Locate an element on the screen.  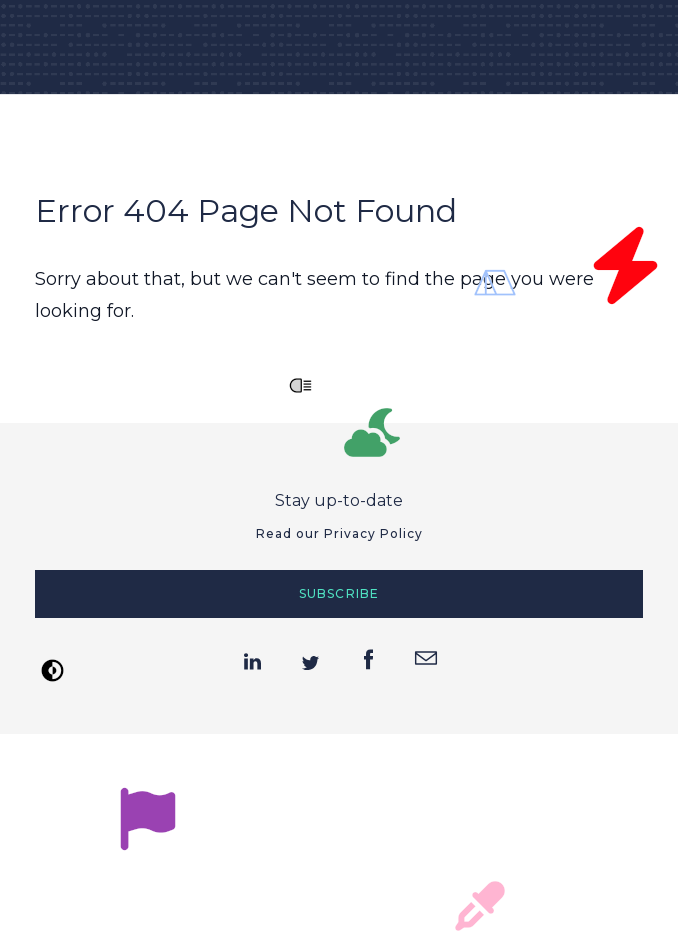
indicates fast or instant action is located at coordinates (625, 265).